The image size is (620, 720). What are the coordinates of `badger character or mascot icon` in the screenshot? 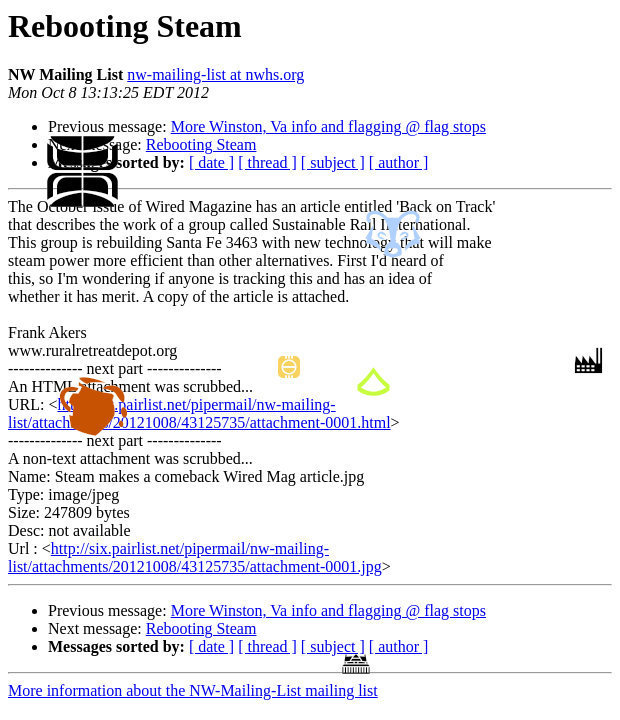 It's located at (393, 233).